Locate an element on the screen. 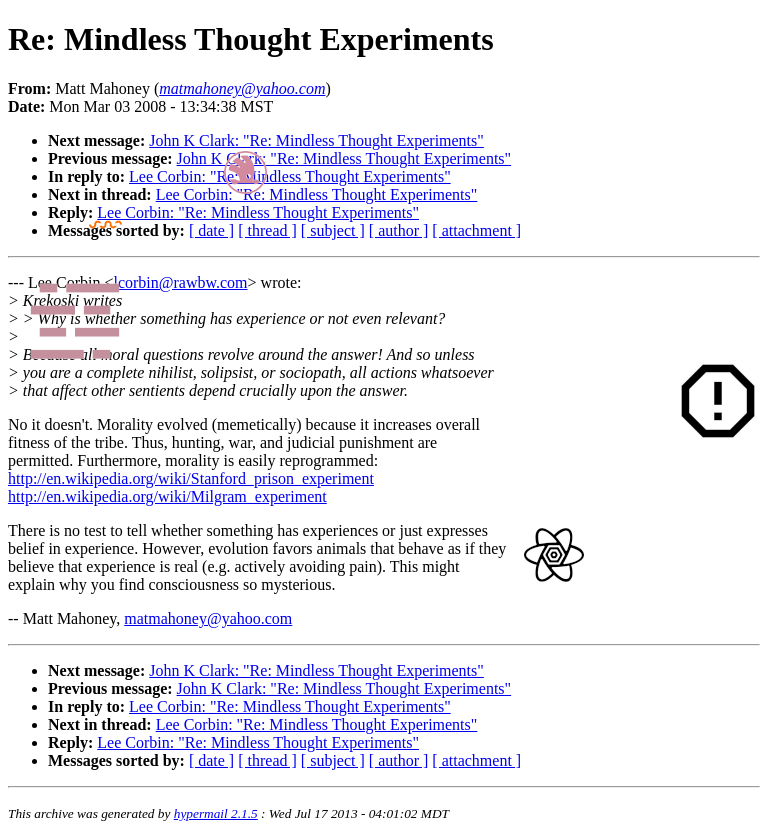  Škoda brand logo is located at coordinates (245, 172).